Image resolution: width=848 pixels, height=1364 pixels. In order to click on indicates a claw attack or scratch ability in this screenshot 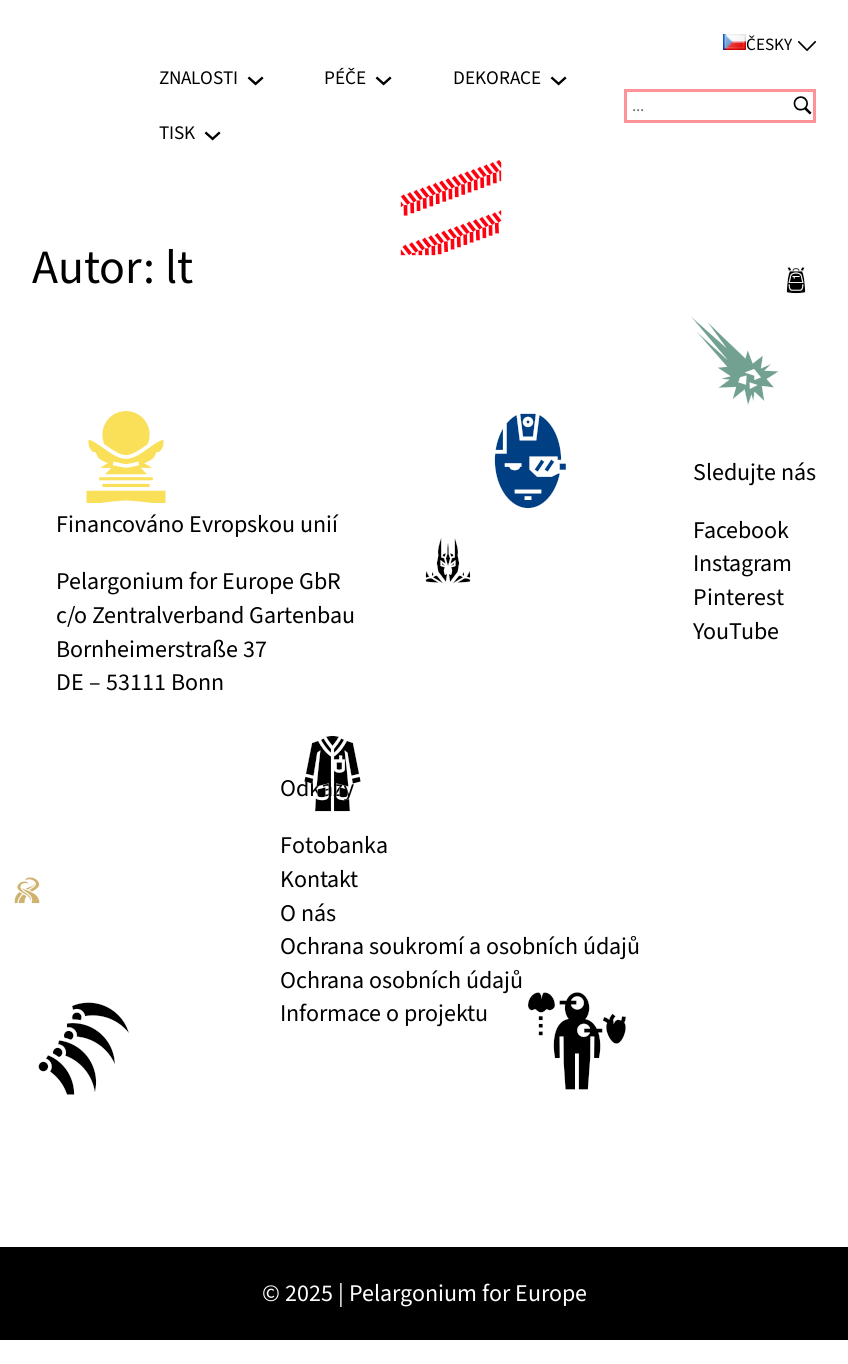, I will do `click(84, 1048)`.